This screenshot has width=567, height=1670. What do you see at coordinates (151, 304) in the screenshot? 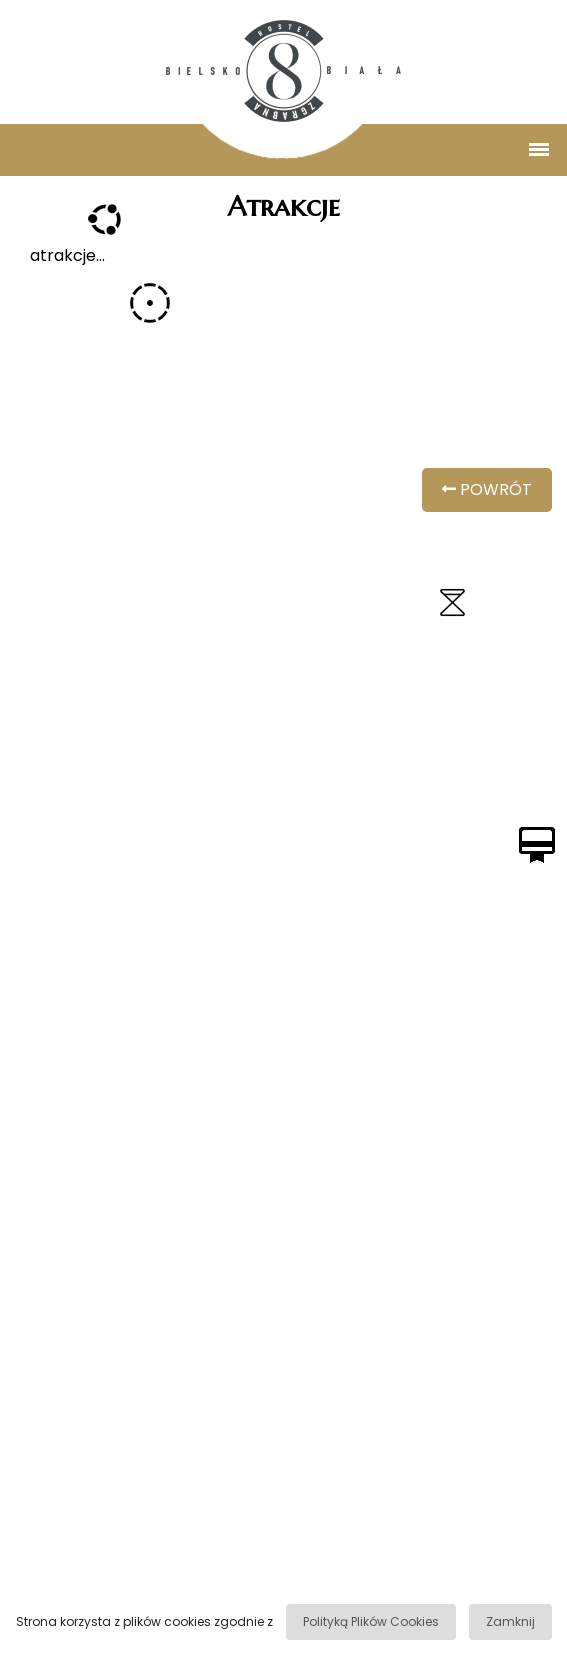
I see `create a new draft issue` at bounding box center [151, 304].